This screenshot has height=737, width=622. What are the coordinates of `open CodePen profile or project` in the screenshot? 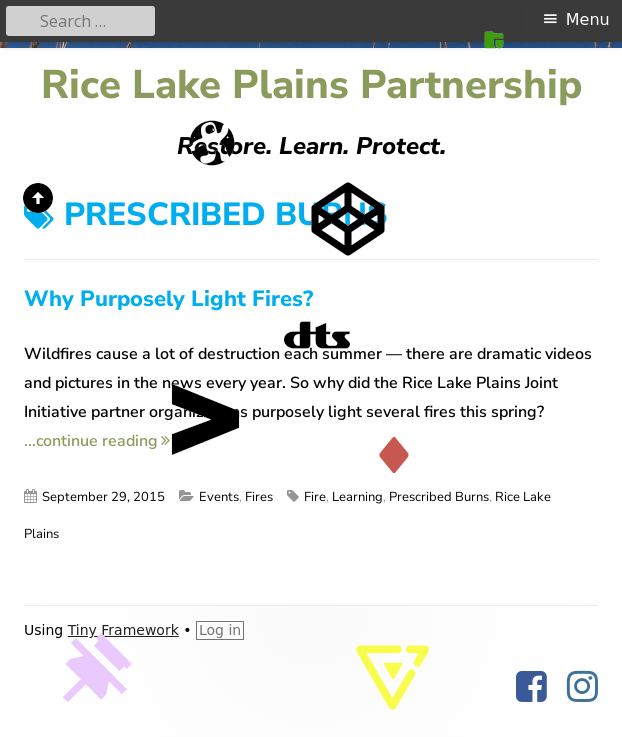 It's located at (348, 219).